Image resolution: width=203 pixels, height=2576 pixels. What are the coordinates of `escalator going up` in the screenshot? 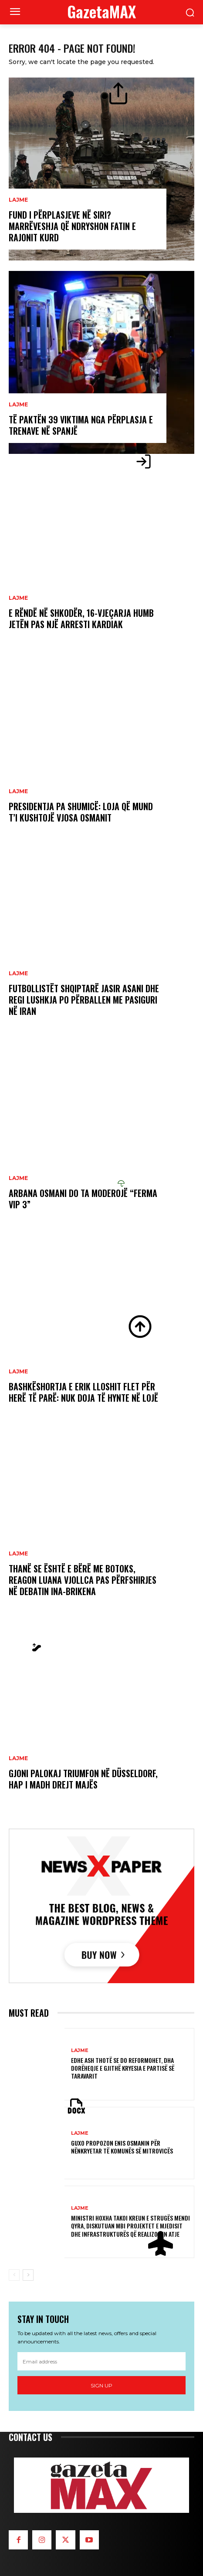 It's located at (37, 1647).